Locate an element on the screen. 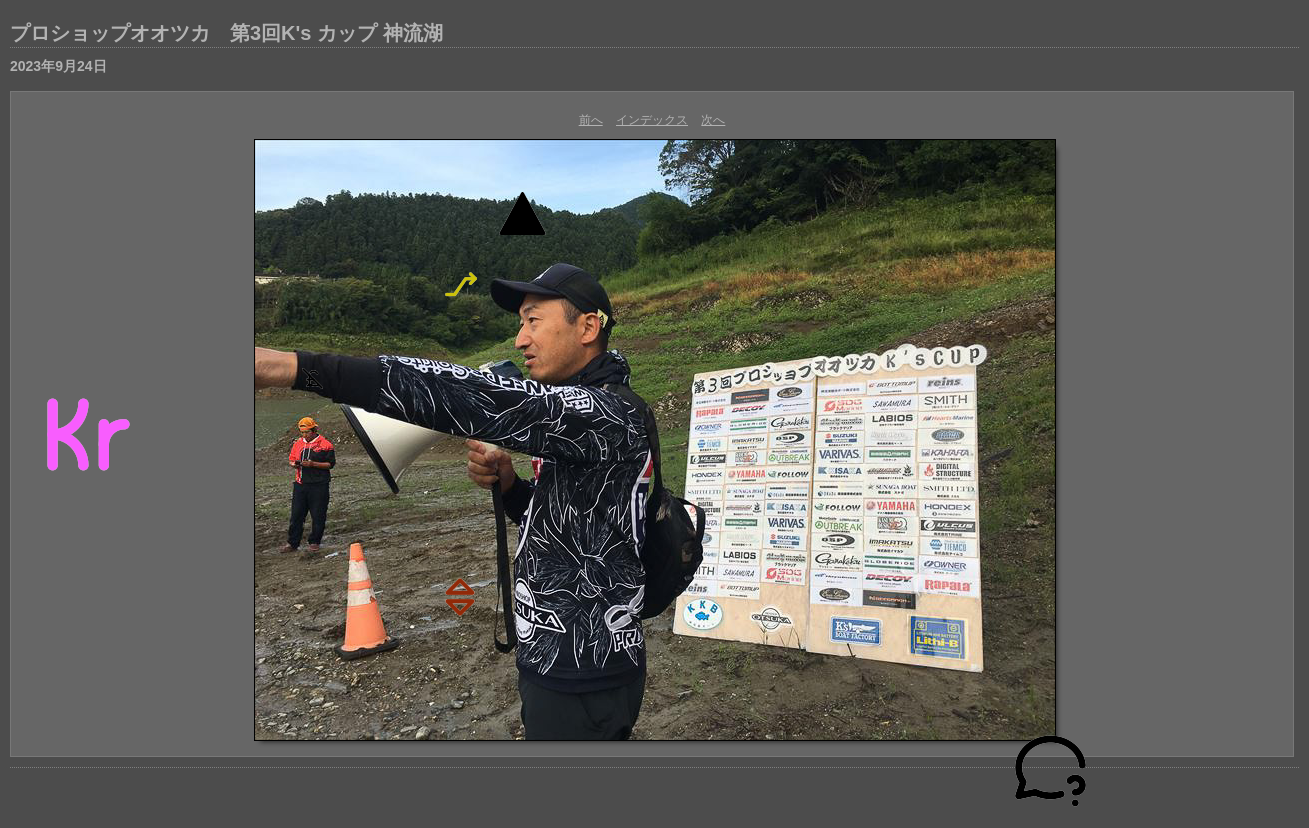 This screenshot has width=1309, height=828. view upward trend or growth is located at coordinates (461, 285).